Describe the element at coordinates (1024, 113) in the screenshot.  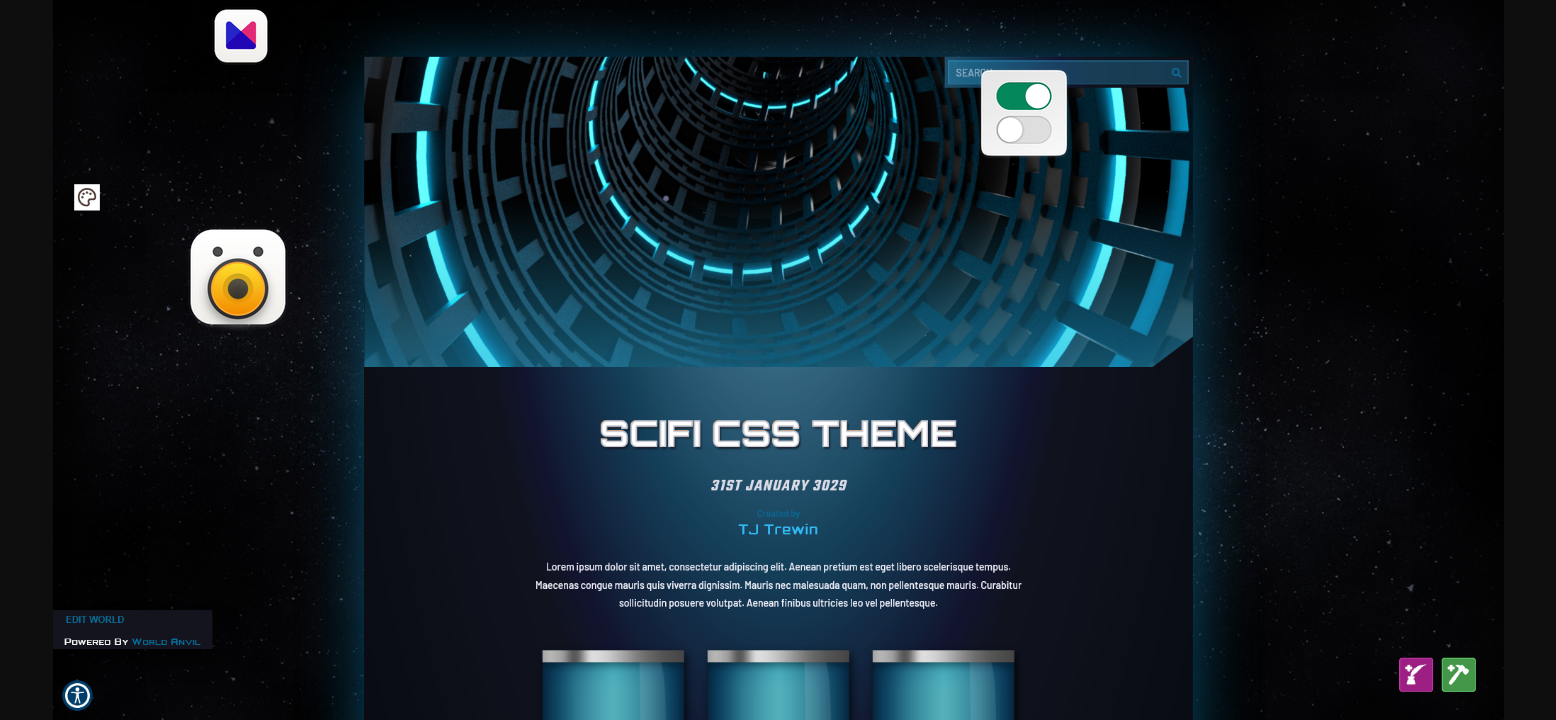
I see `open system settings or preferences` at that location.